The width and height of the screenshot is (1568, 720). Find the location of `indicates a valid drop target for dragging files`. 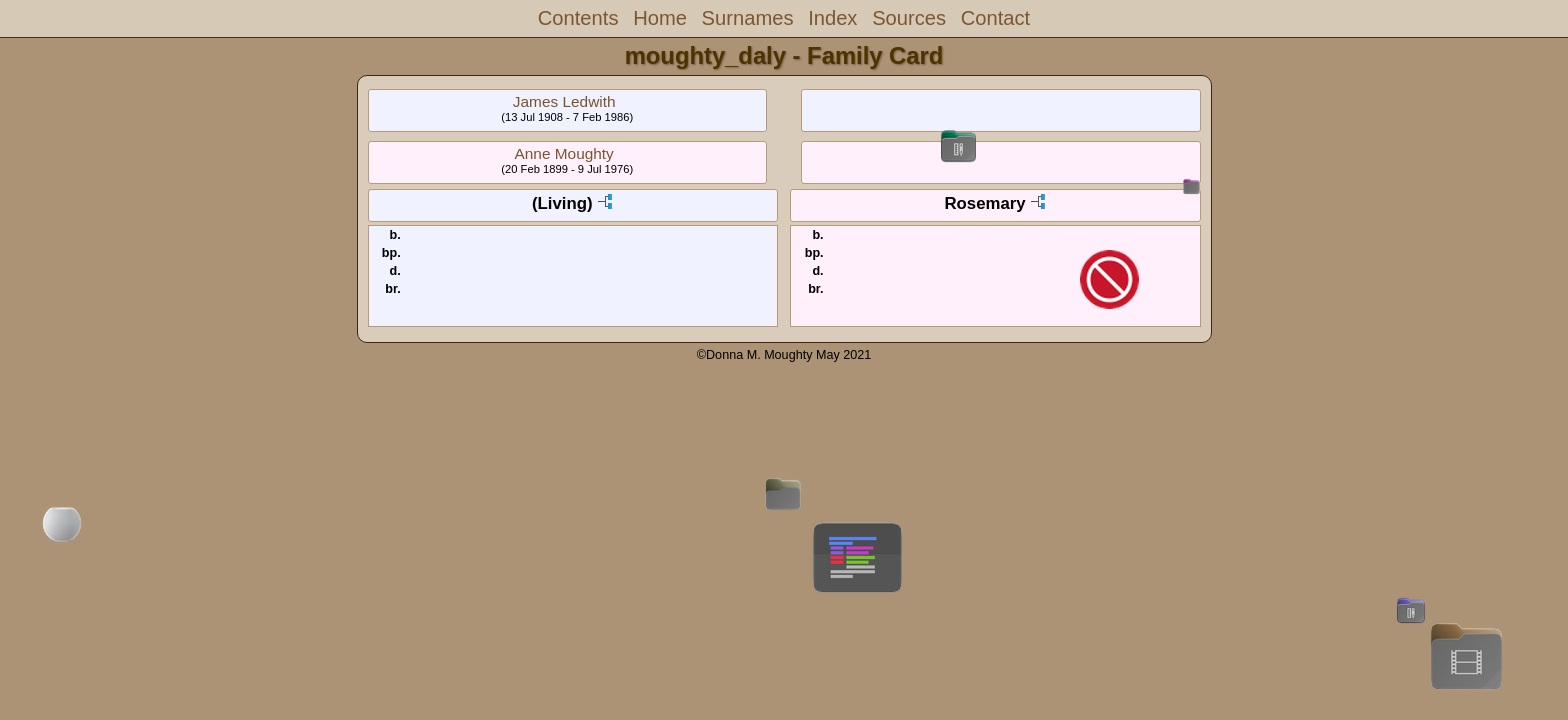

indicates a valid drop target for dragging files is located at coordinates (783, 494).